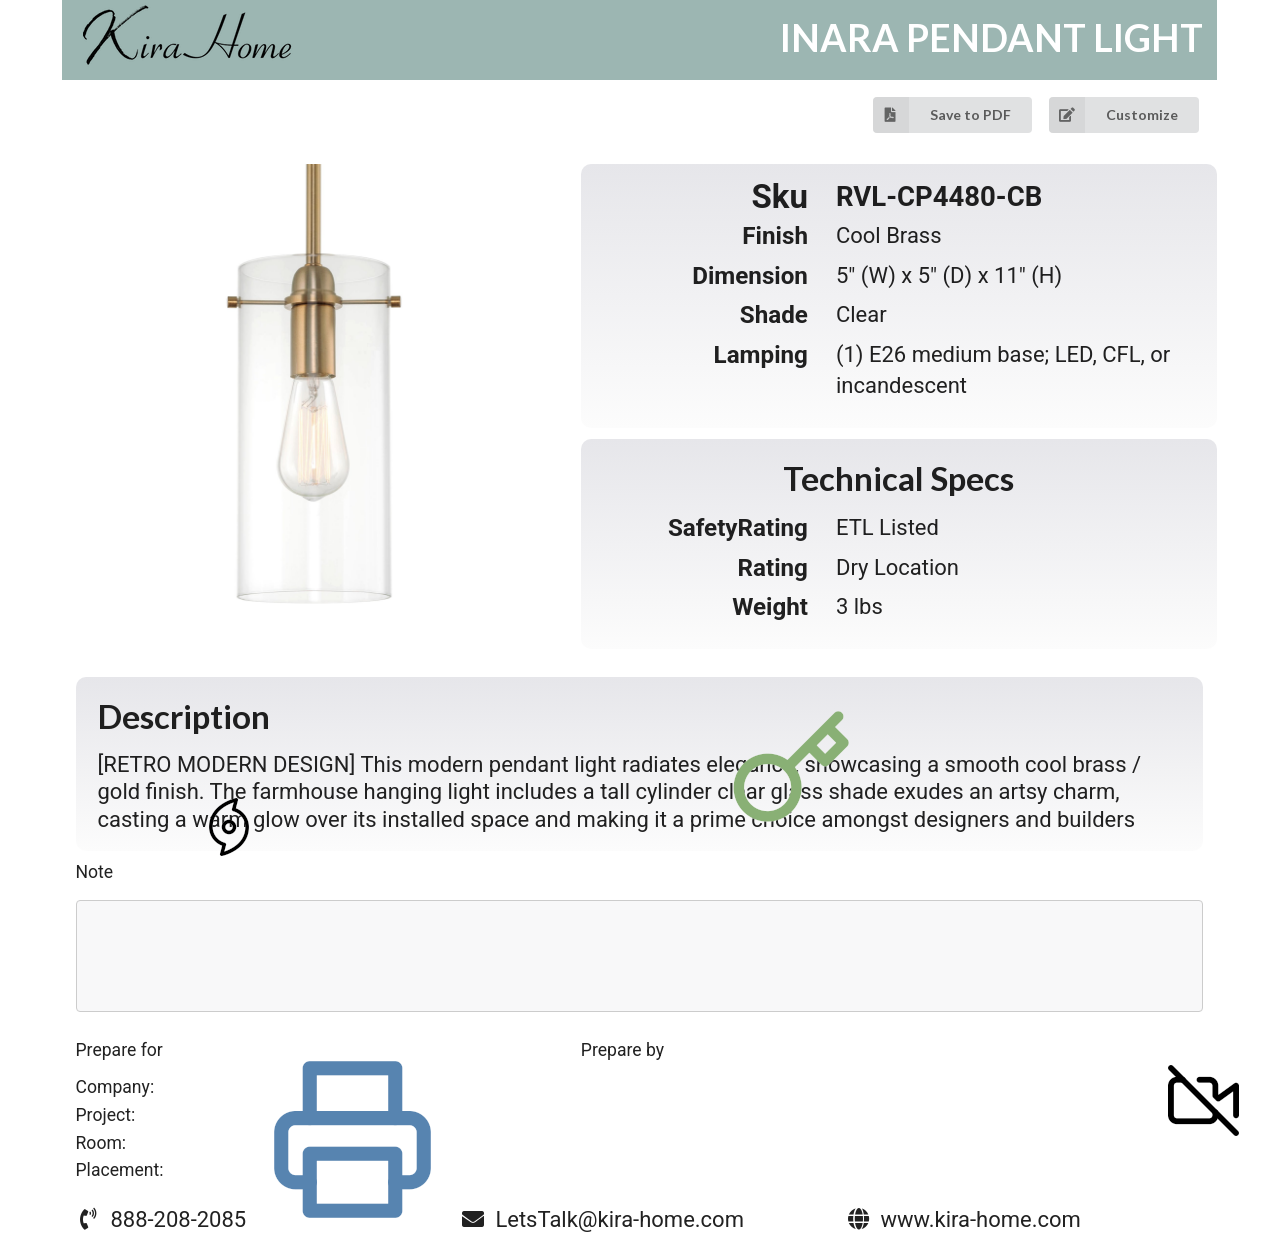 Image resolution: width=1278 pixels, height=1244 pixels. I want to click on turn off camera or disable video, so click(1203, 1100).